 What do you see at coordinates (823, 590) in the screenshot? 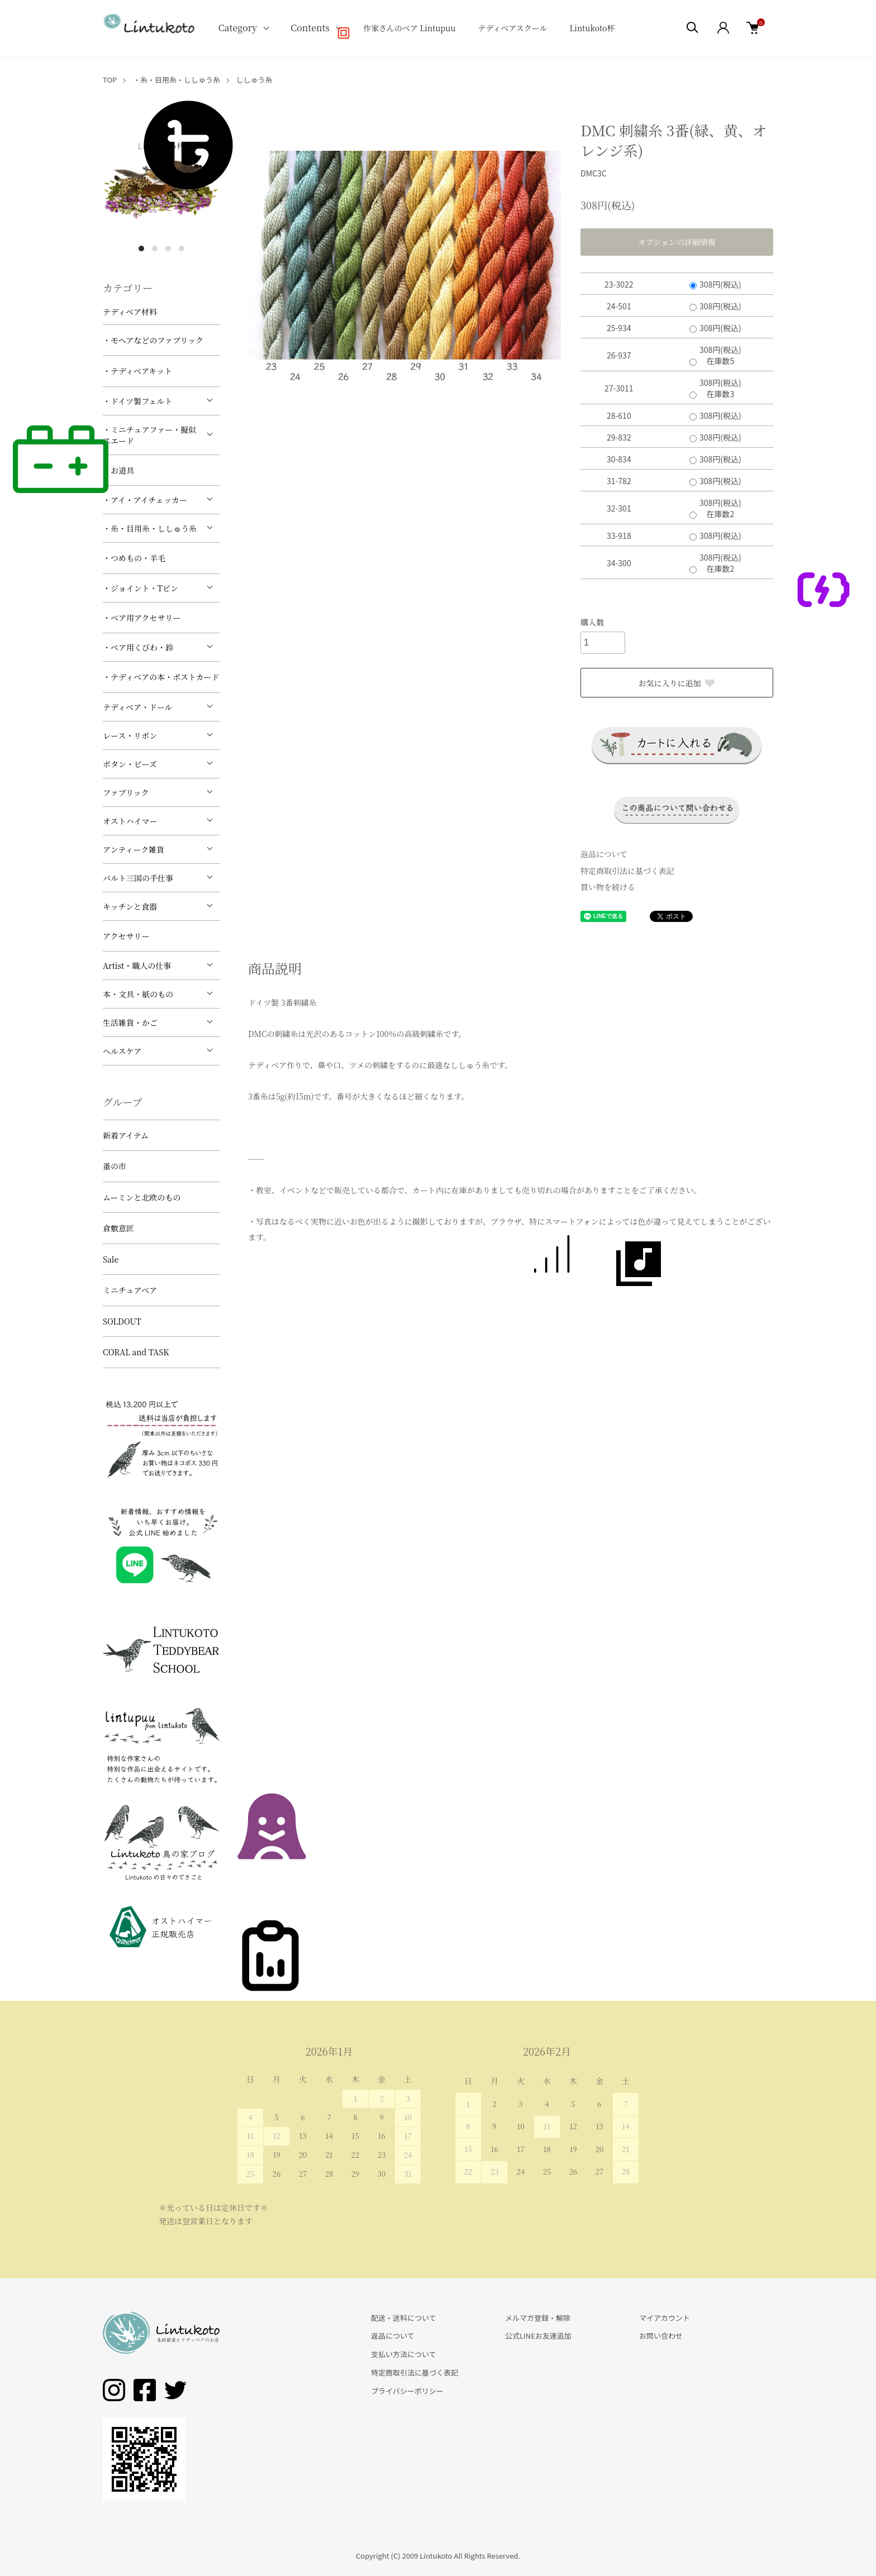
I see `indicates device is currently charging` at bounding box center [823, 590].